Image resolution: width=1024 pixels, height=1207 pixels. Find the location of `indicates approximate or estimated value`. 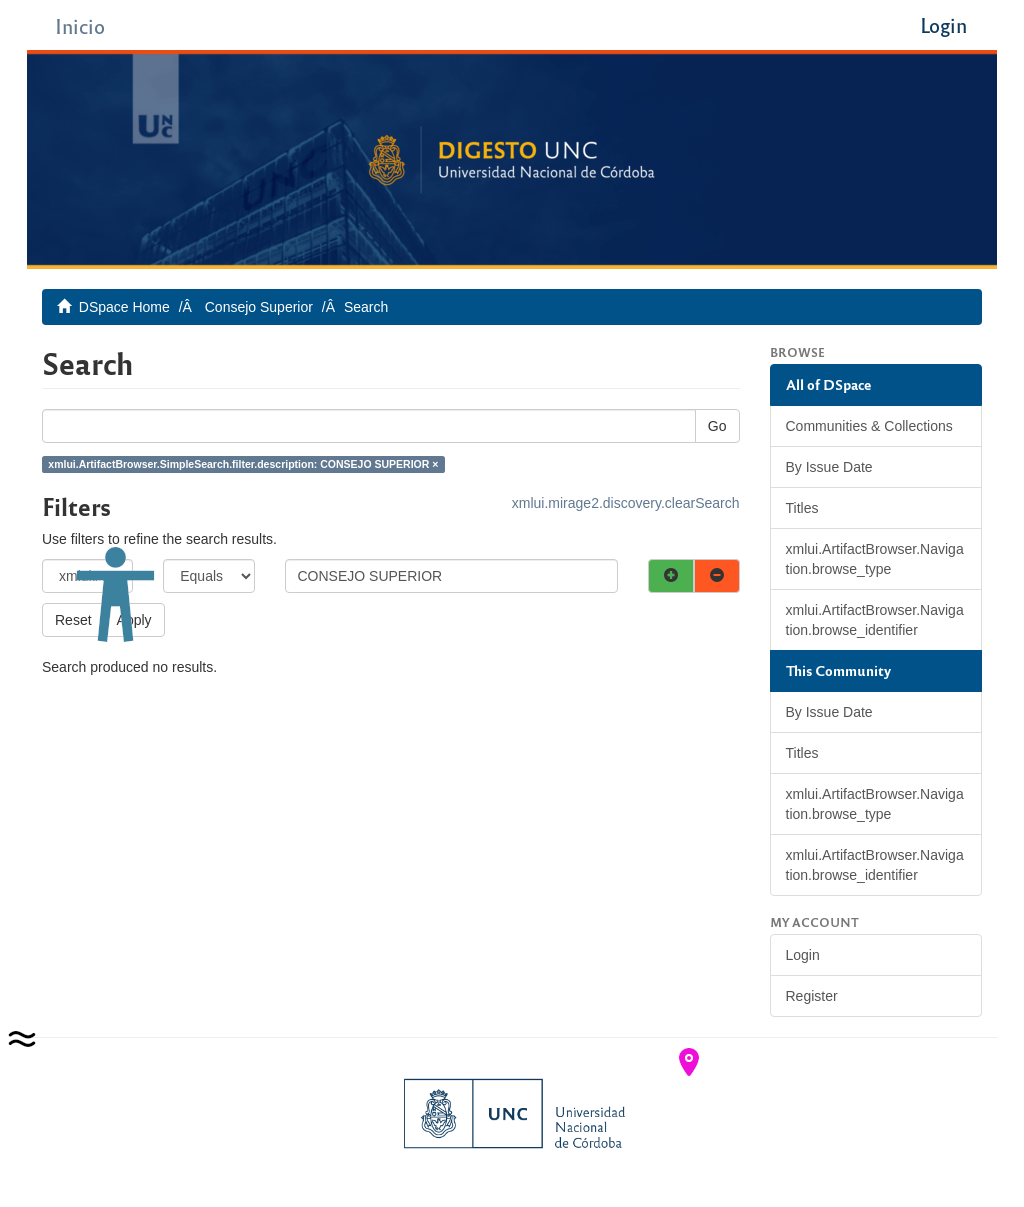

indicates approximate or estimated value is located at coordinates (22, 1039).